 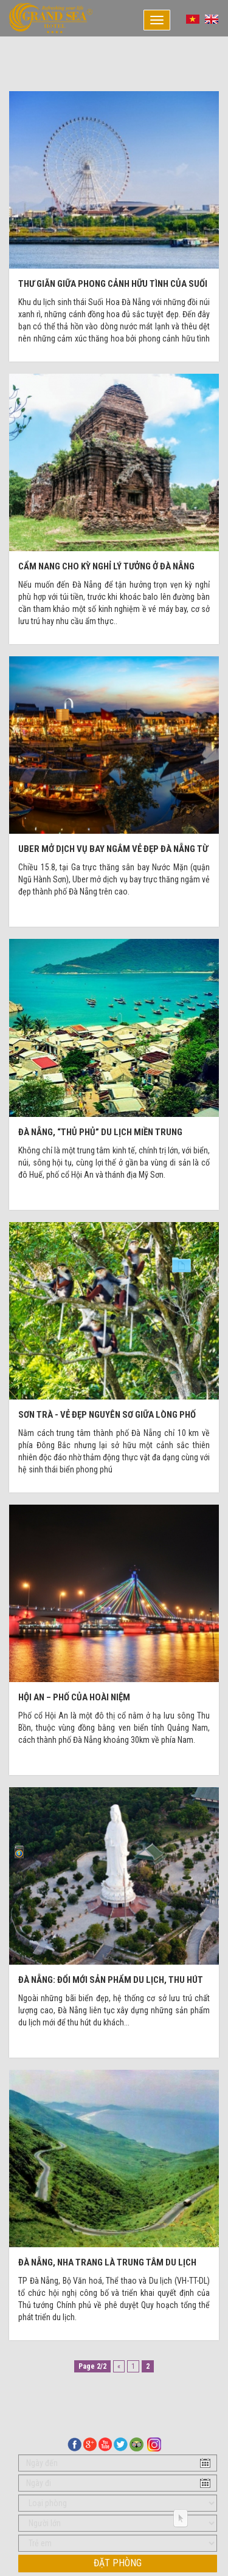 What do you see at coordinates (181, 2518) in the screenshot?
I see `cursor image file type` at bounding box center [181, 2518].